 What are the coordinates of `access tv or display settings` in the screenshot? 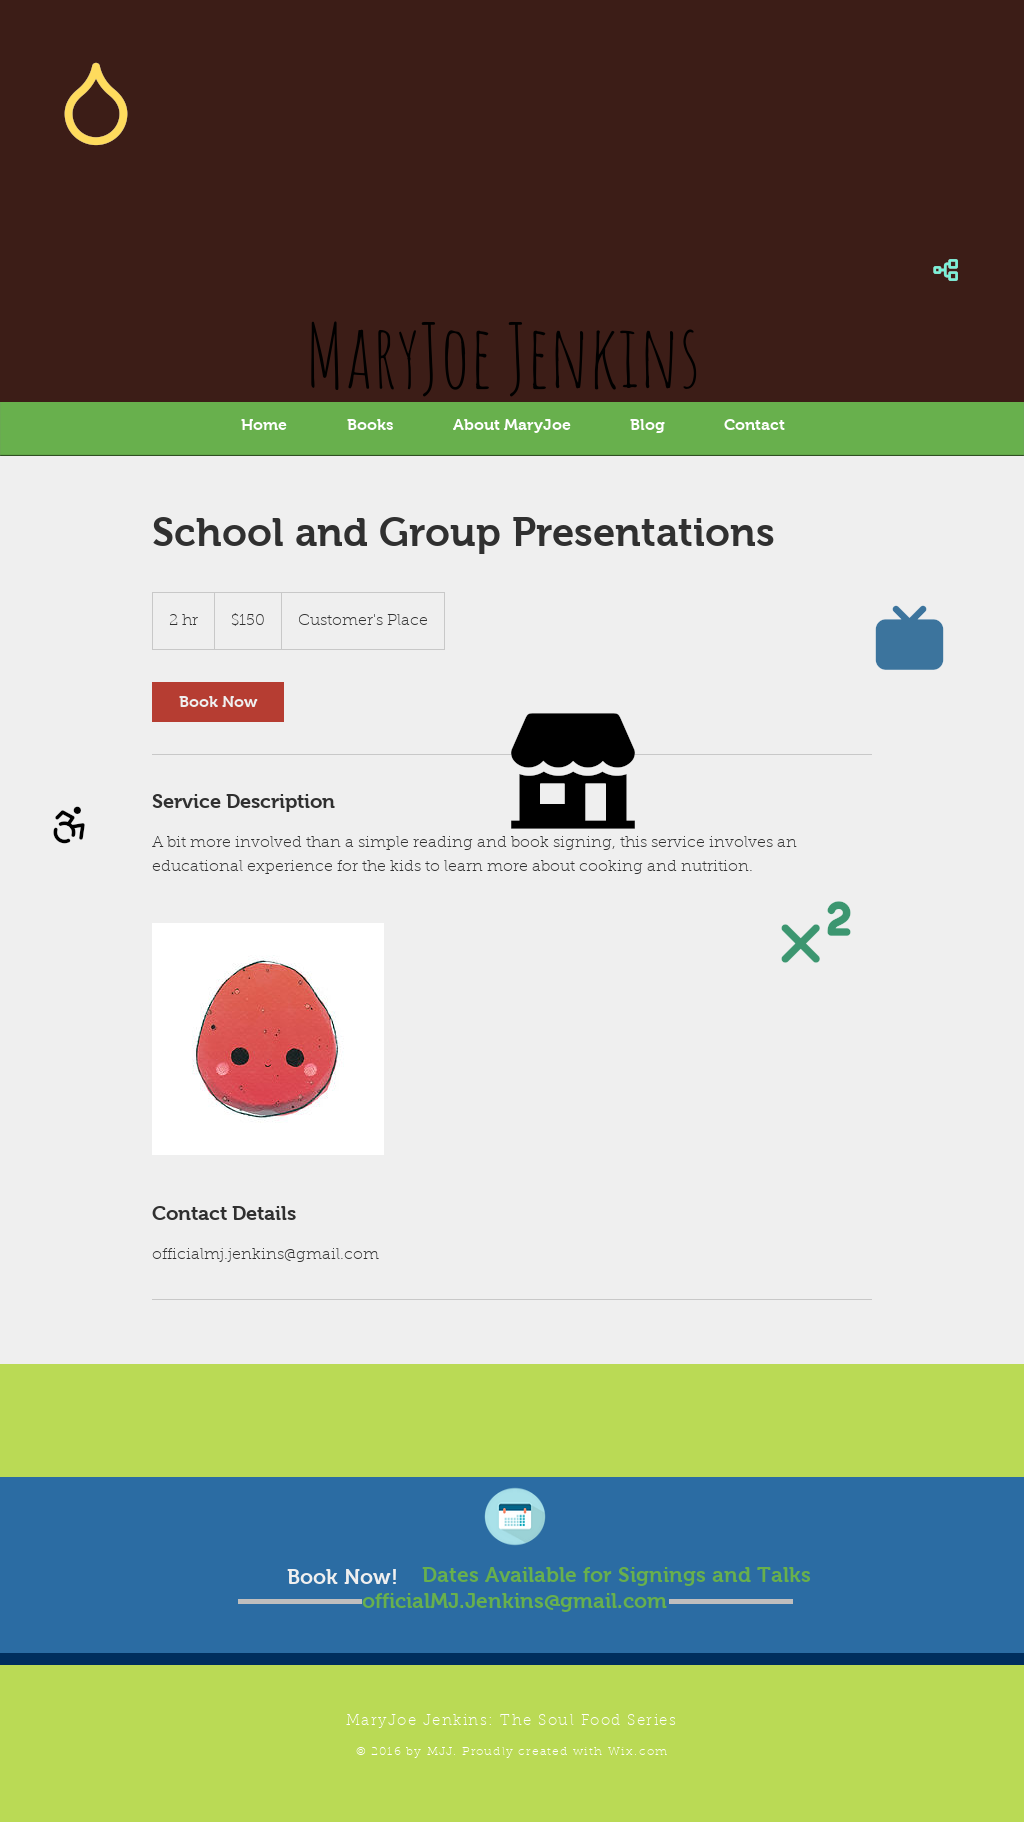 It's located at (909, 639).